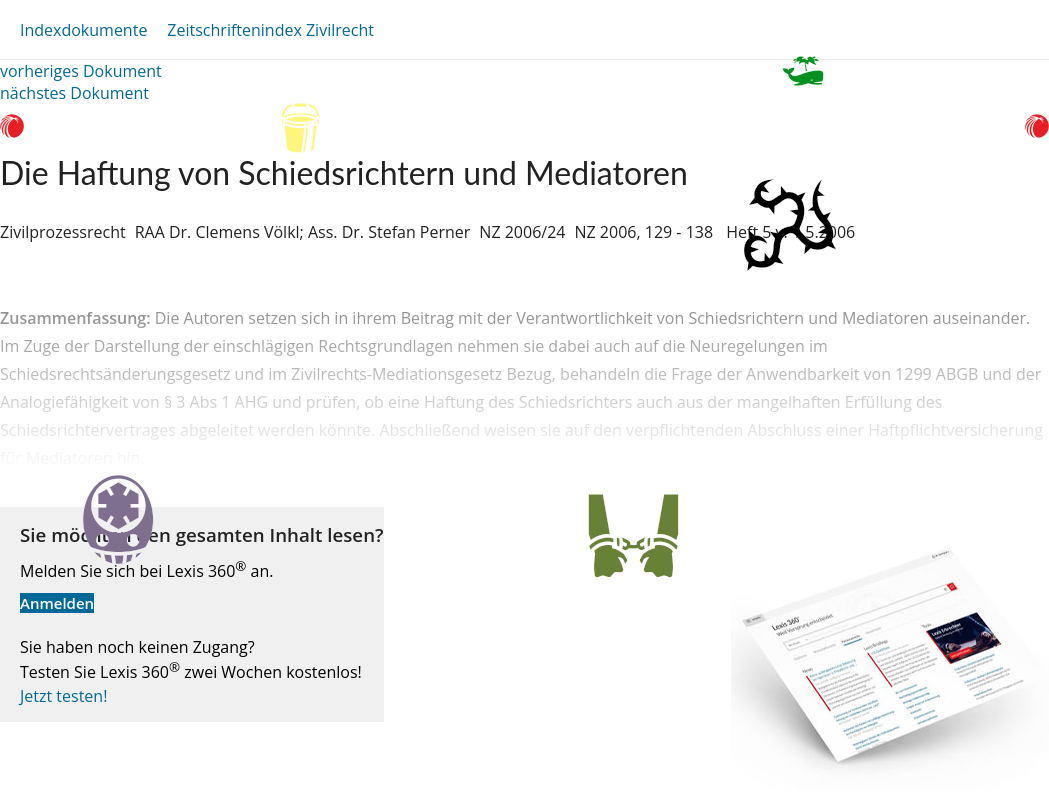  Describe the element at coordinates (803, 71) in the screenshot. I see `ocean wildlife or marine life category` at that location.